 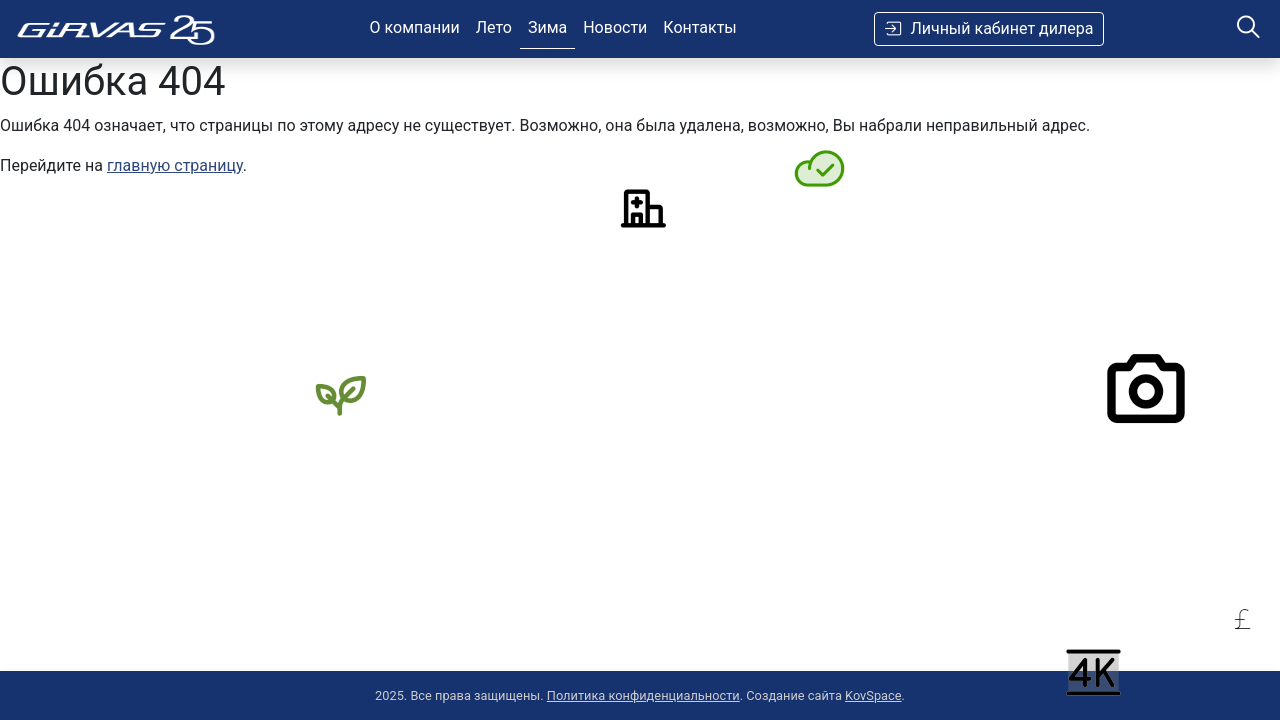 What do you see at coordinates (1146, 390) in the screenshot?
I see `take a photo` at bounding box center [1146, 390].